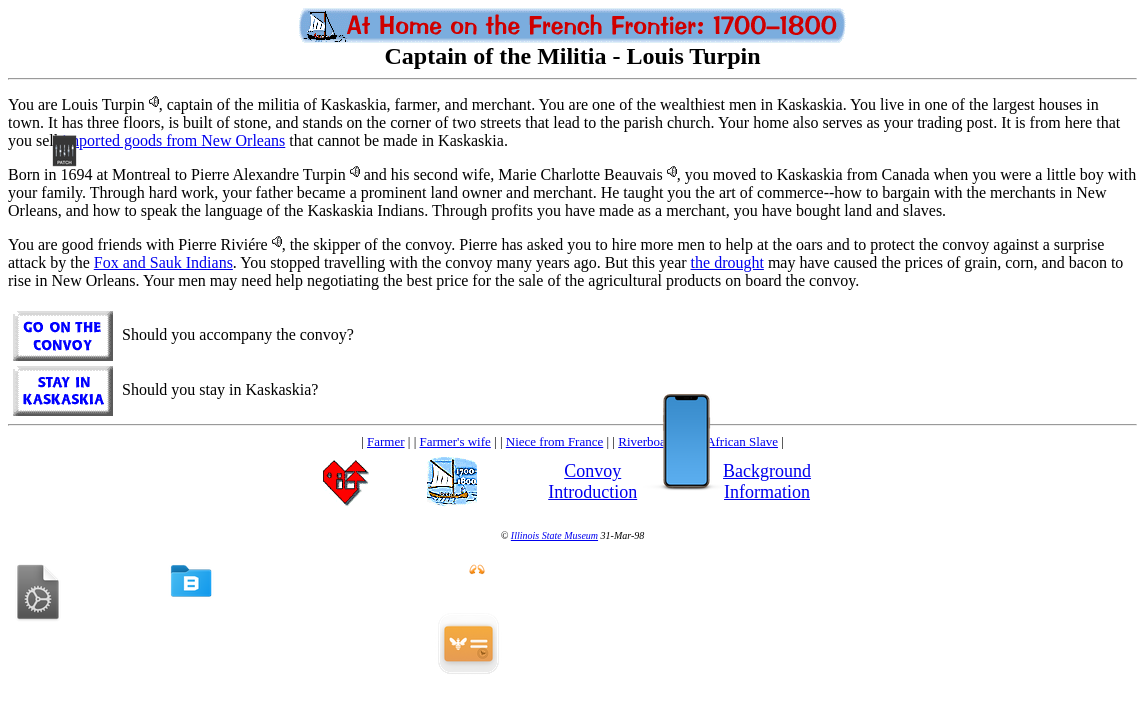  Describe the element at coordinates (468, 643) in the screenshot. I see `open kandji passport login or authentication` at that location.